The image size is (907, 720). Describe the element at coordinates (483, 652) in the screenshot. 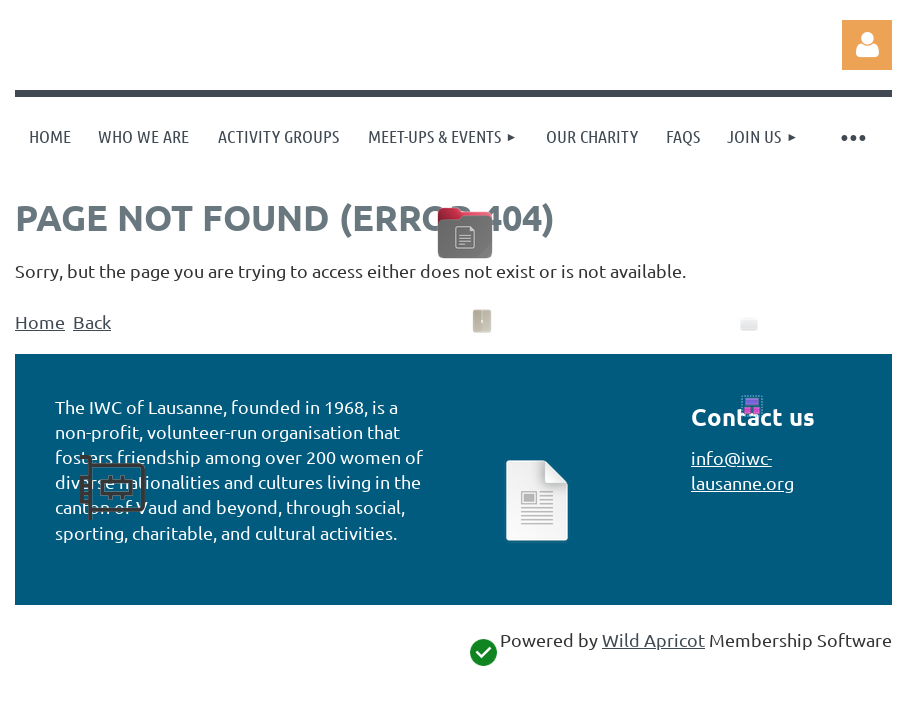

I see `confirm or apply changes` at that location.